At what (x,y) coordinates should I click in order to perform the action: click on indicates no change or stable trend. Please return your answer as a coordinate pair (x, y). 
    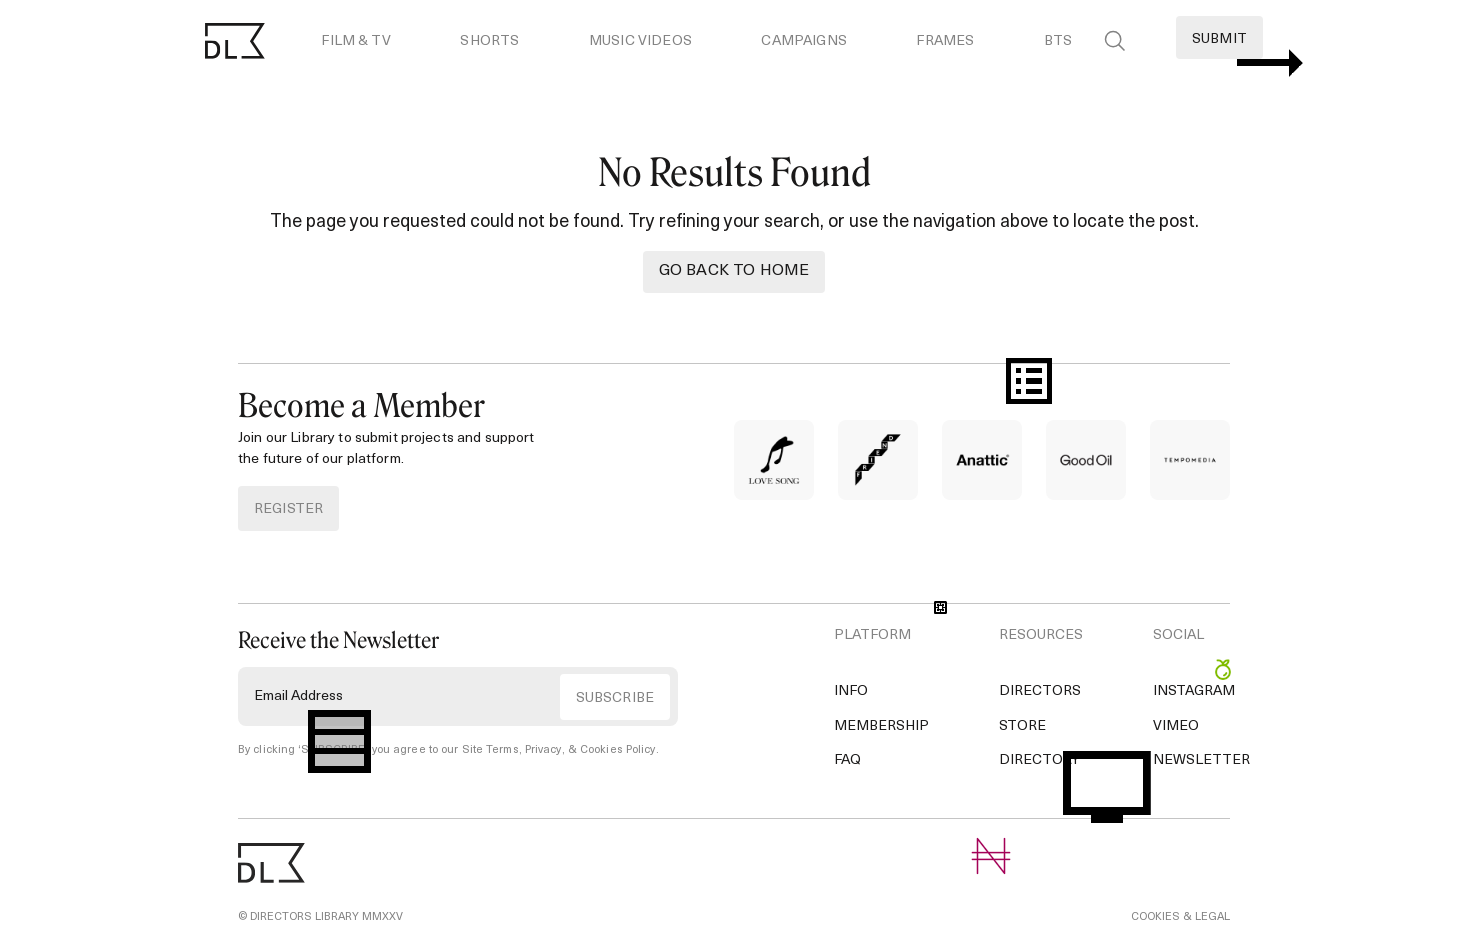
    Looking at the image, I should click on (1268, 63).